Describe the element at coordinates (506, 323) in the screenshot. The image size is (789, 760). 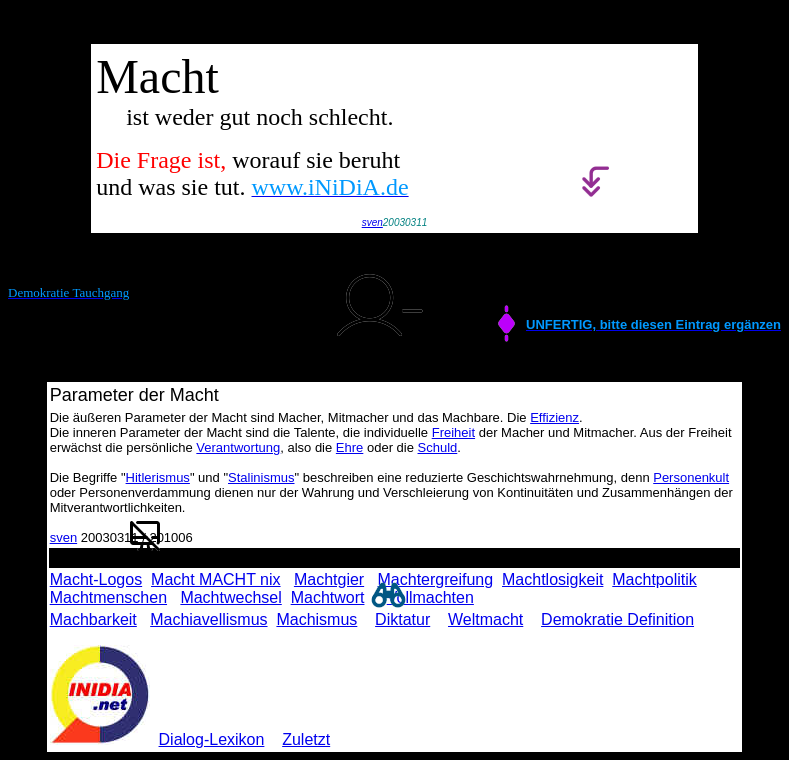
I see `align keyframe to vertical center` at that location.